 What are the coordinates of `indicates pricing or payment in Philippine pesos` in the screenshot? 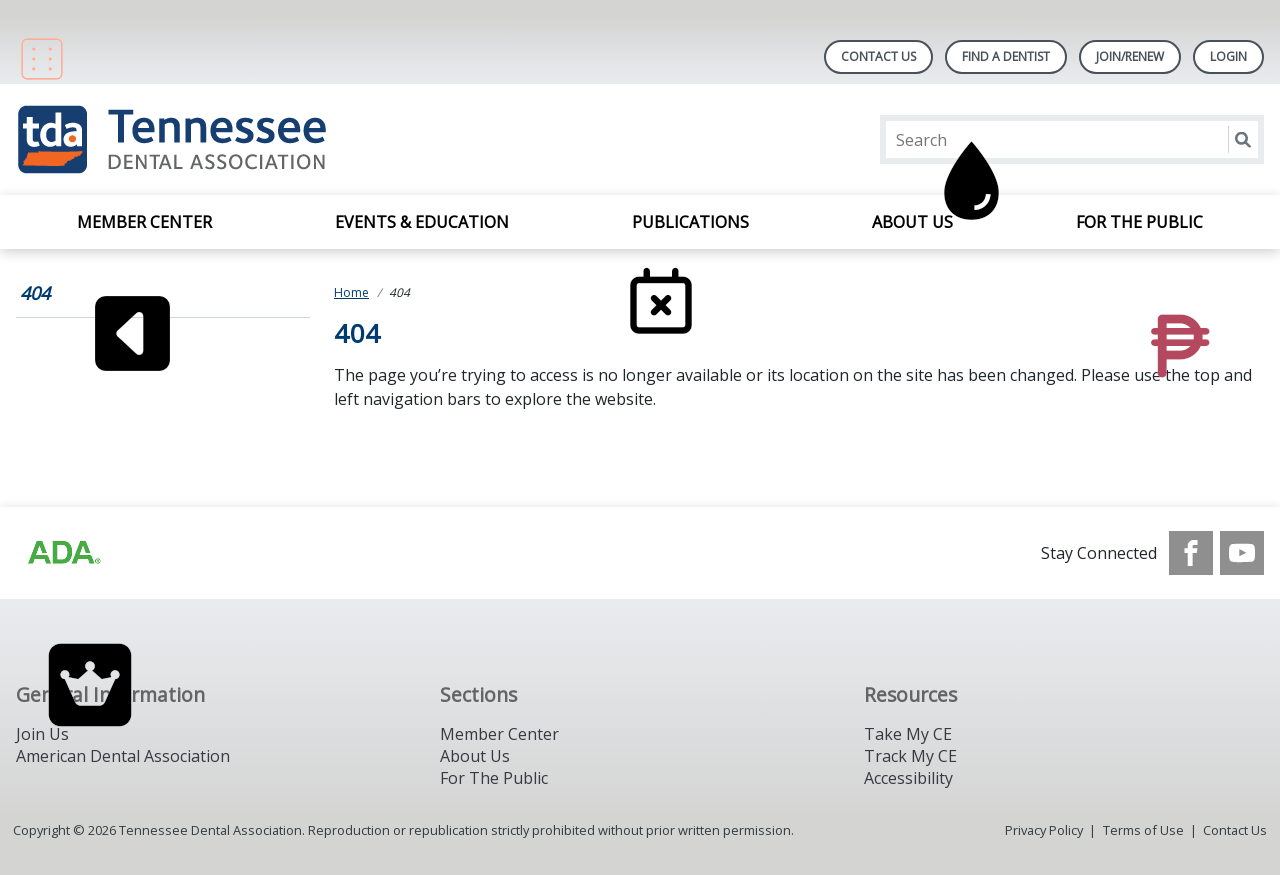 It's located at (1178, 346).